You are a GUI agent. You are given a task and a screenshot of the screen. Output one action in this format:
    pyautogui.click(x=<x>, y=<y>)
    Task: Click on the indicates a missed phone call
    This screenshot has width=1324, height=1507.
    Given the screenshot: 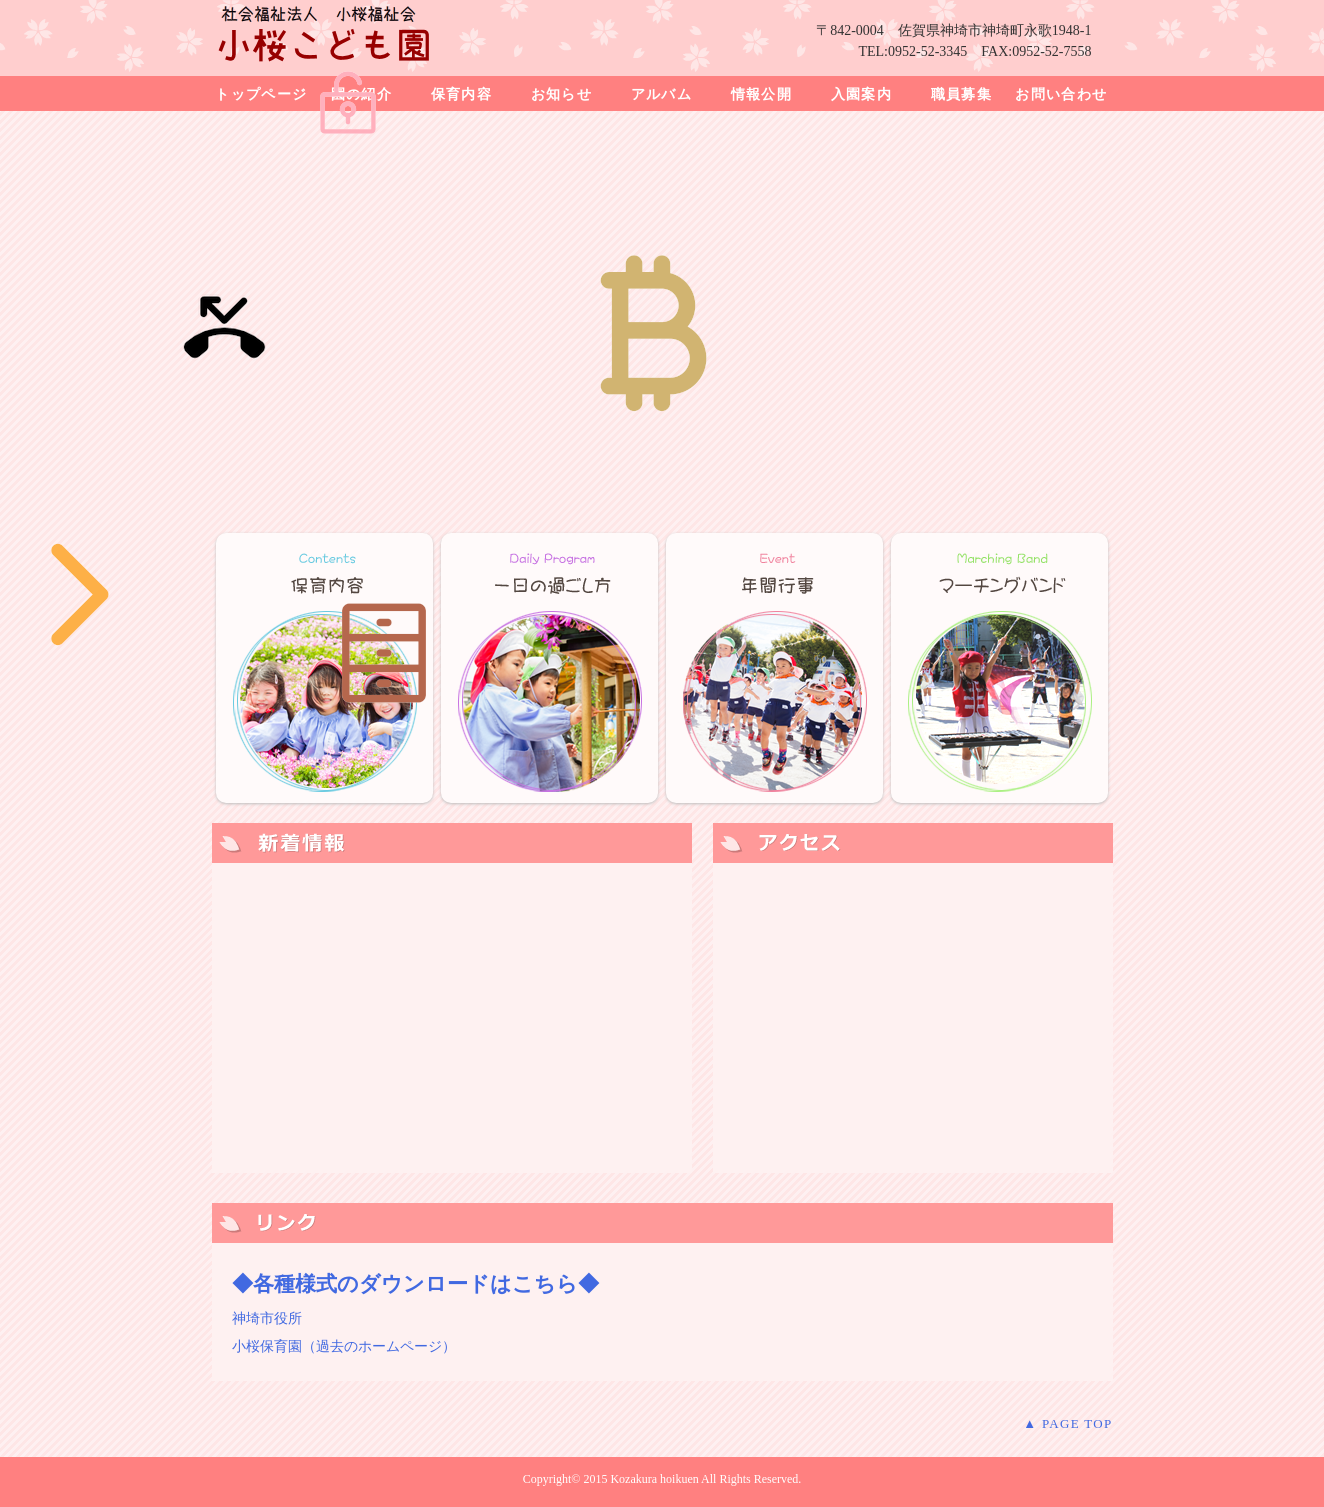 What is the action you would take?
    pyautogui.click(x=224, y=327)
    